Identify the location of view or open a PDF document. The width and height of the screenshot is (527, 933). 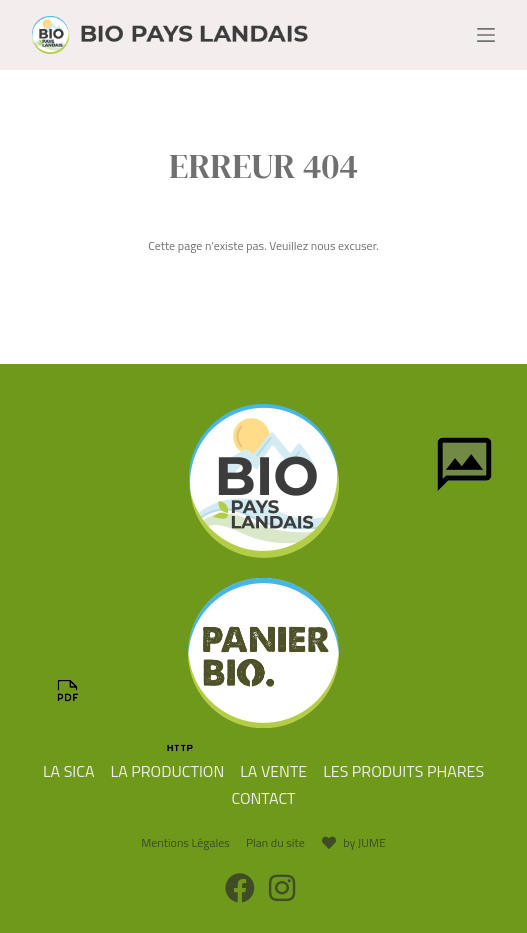
(67, 691).